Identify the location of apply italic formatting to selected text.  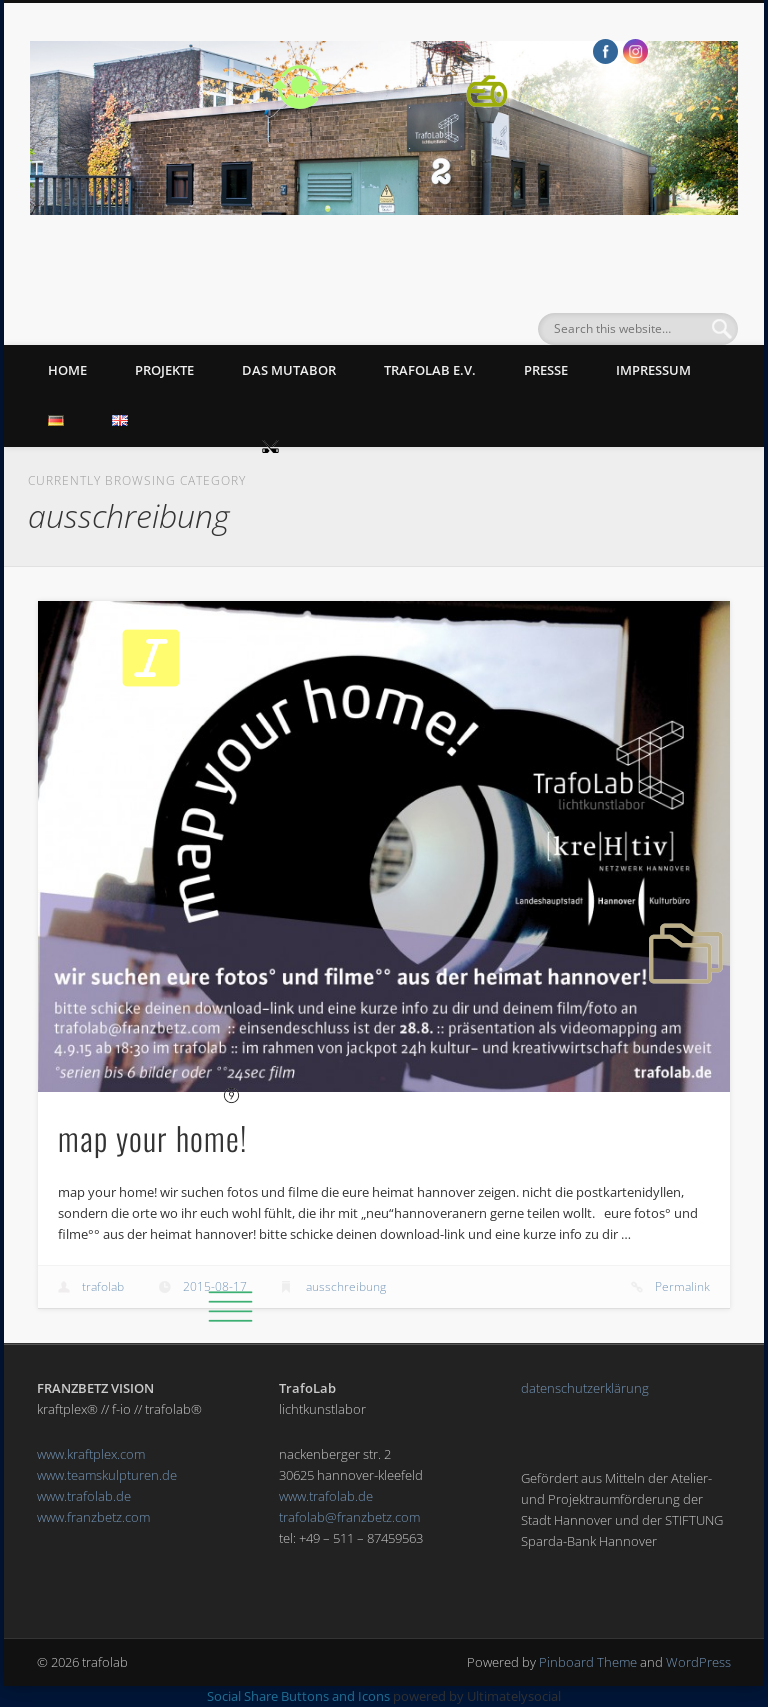
(151, 658).